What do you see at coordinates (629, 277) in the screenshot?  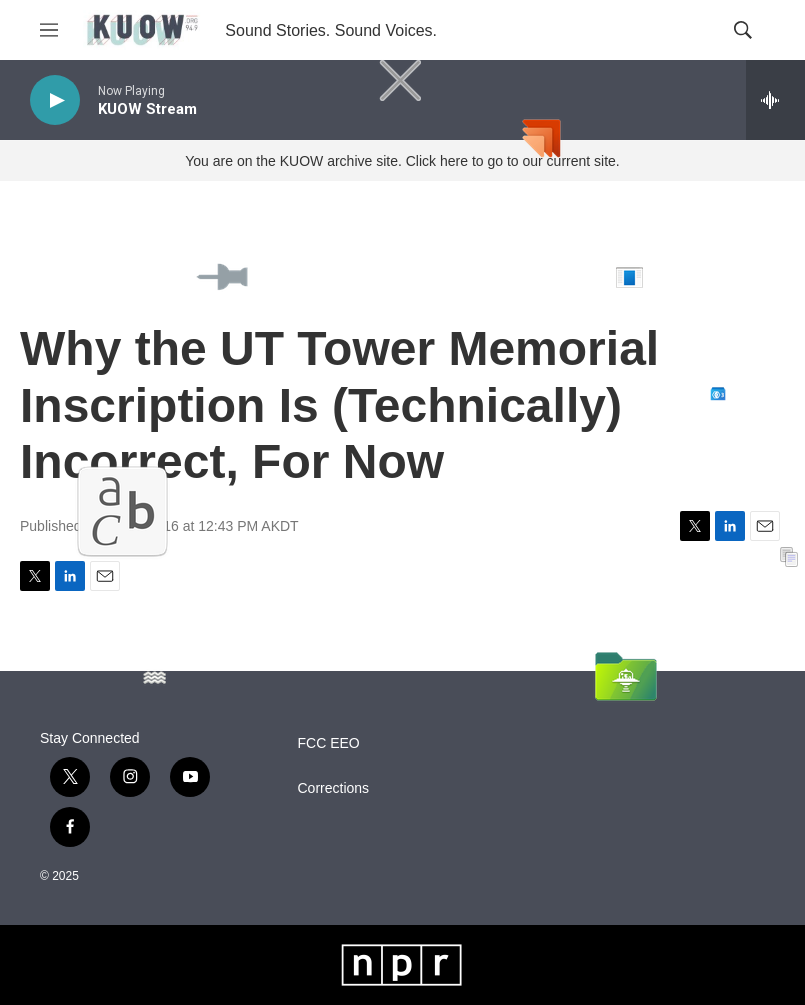 I see `open a program or application window` at bounding box center [629, 277].